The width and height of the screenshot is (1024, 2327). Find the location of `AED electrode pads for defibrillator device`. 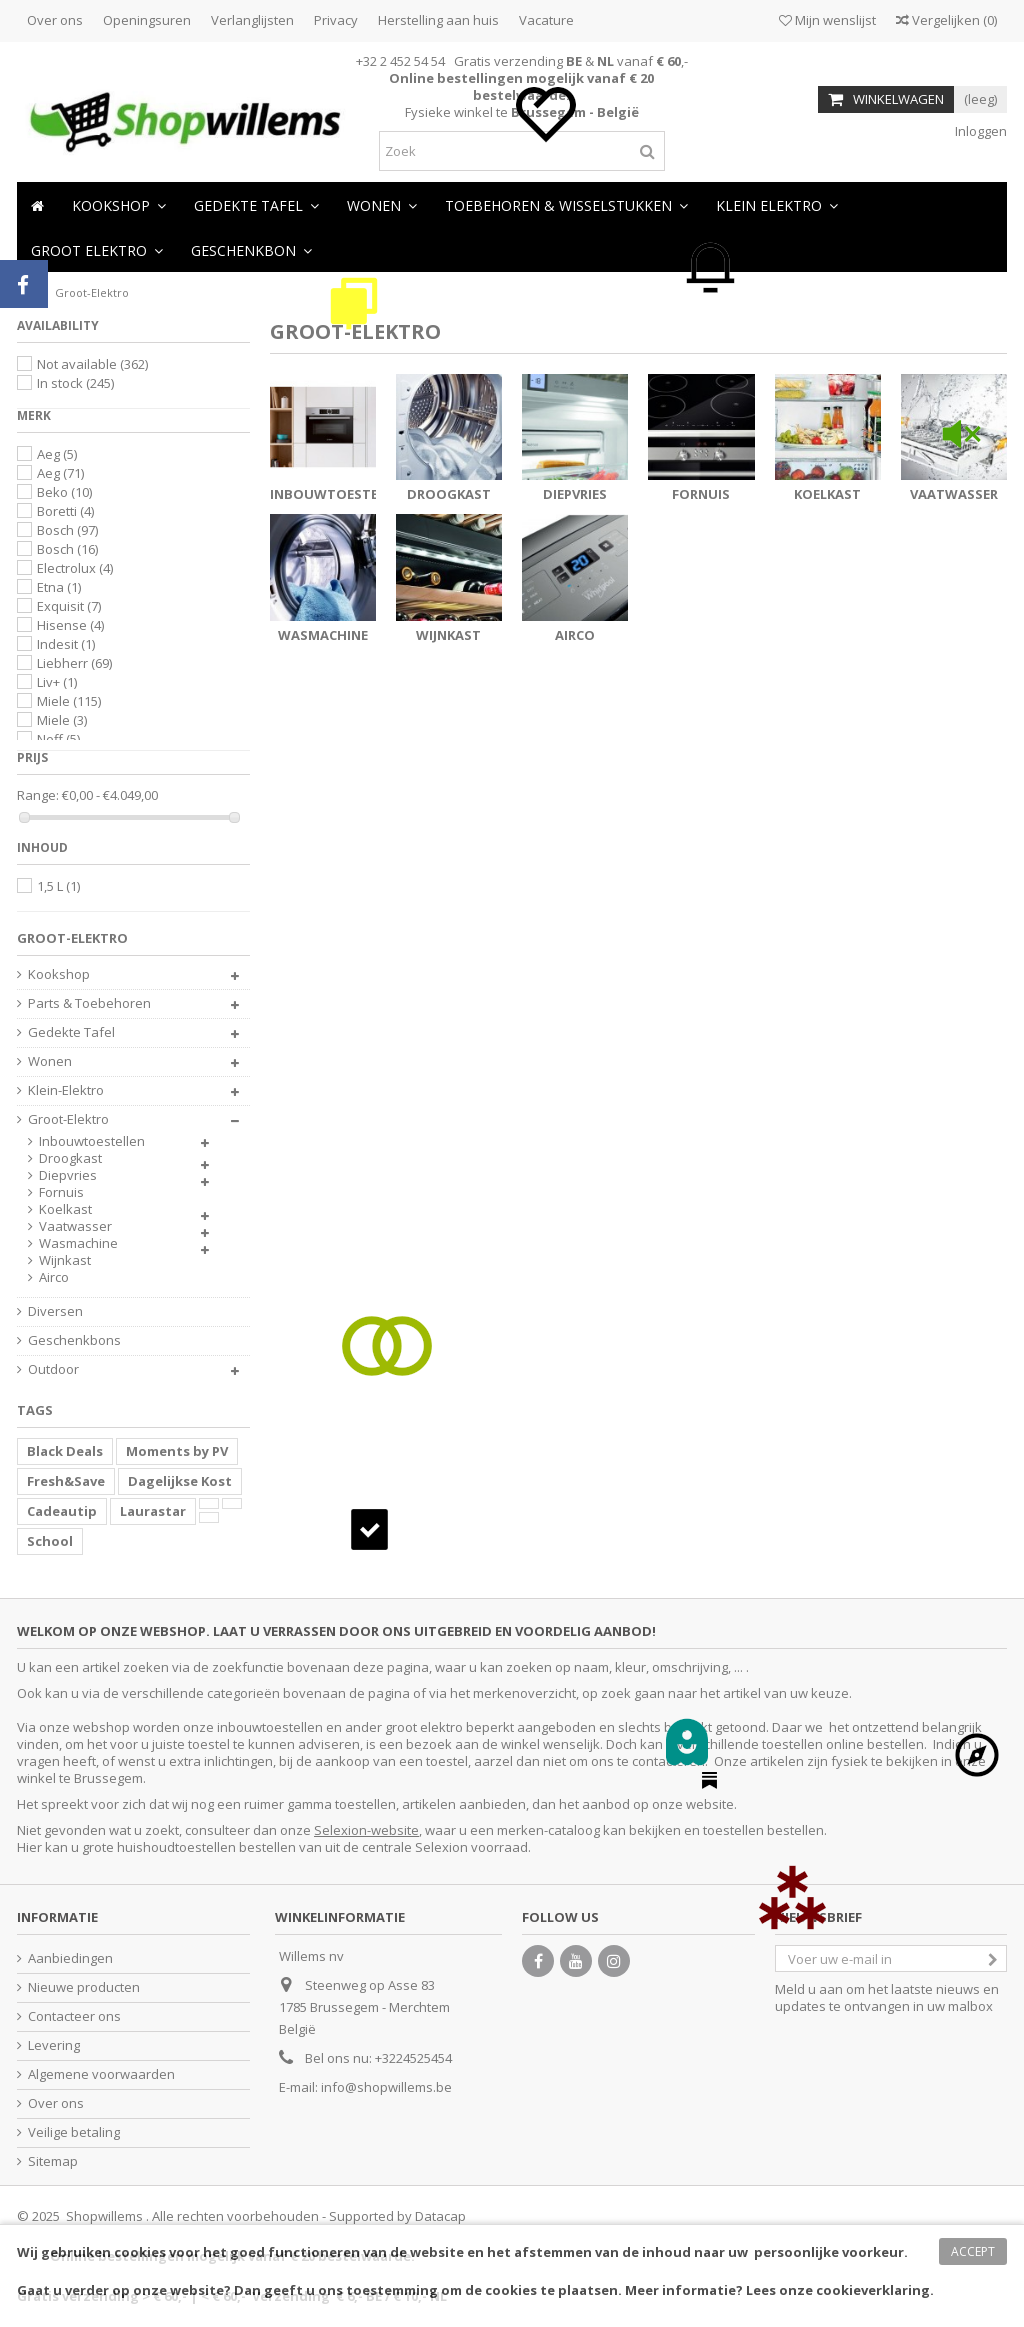

AED electrode pads for defibrillator device is located at coordinates (354, 301).